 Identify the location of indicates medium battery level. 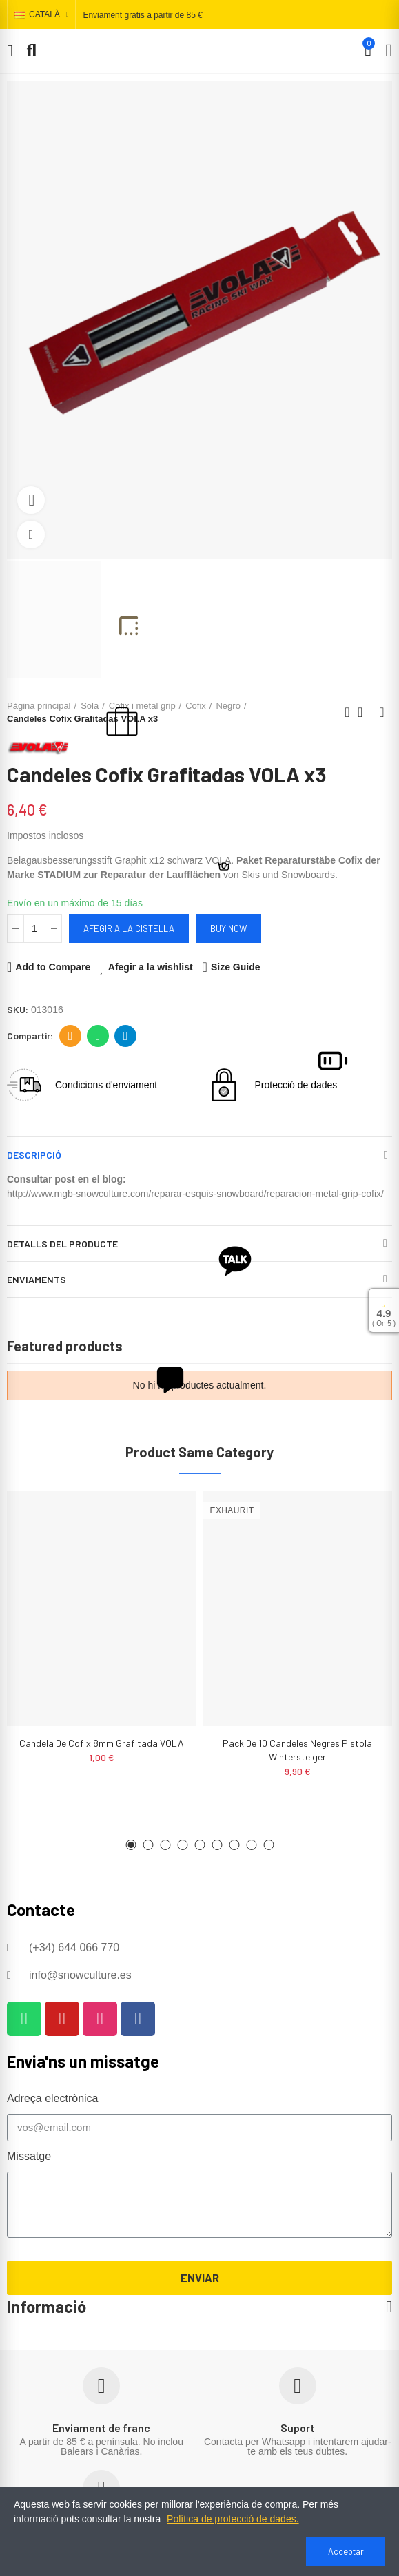
(333, 1061).